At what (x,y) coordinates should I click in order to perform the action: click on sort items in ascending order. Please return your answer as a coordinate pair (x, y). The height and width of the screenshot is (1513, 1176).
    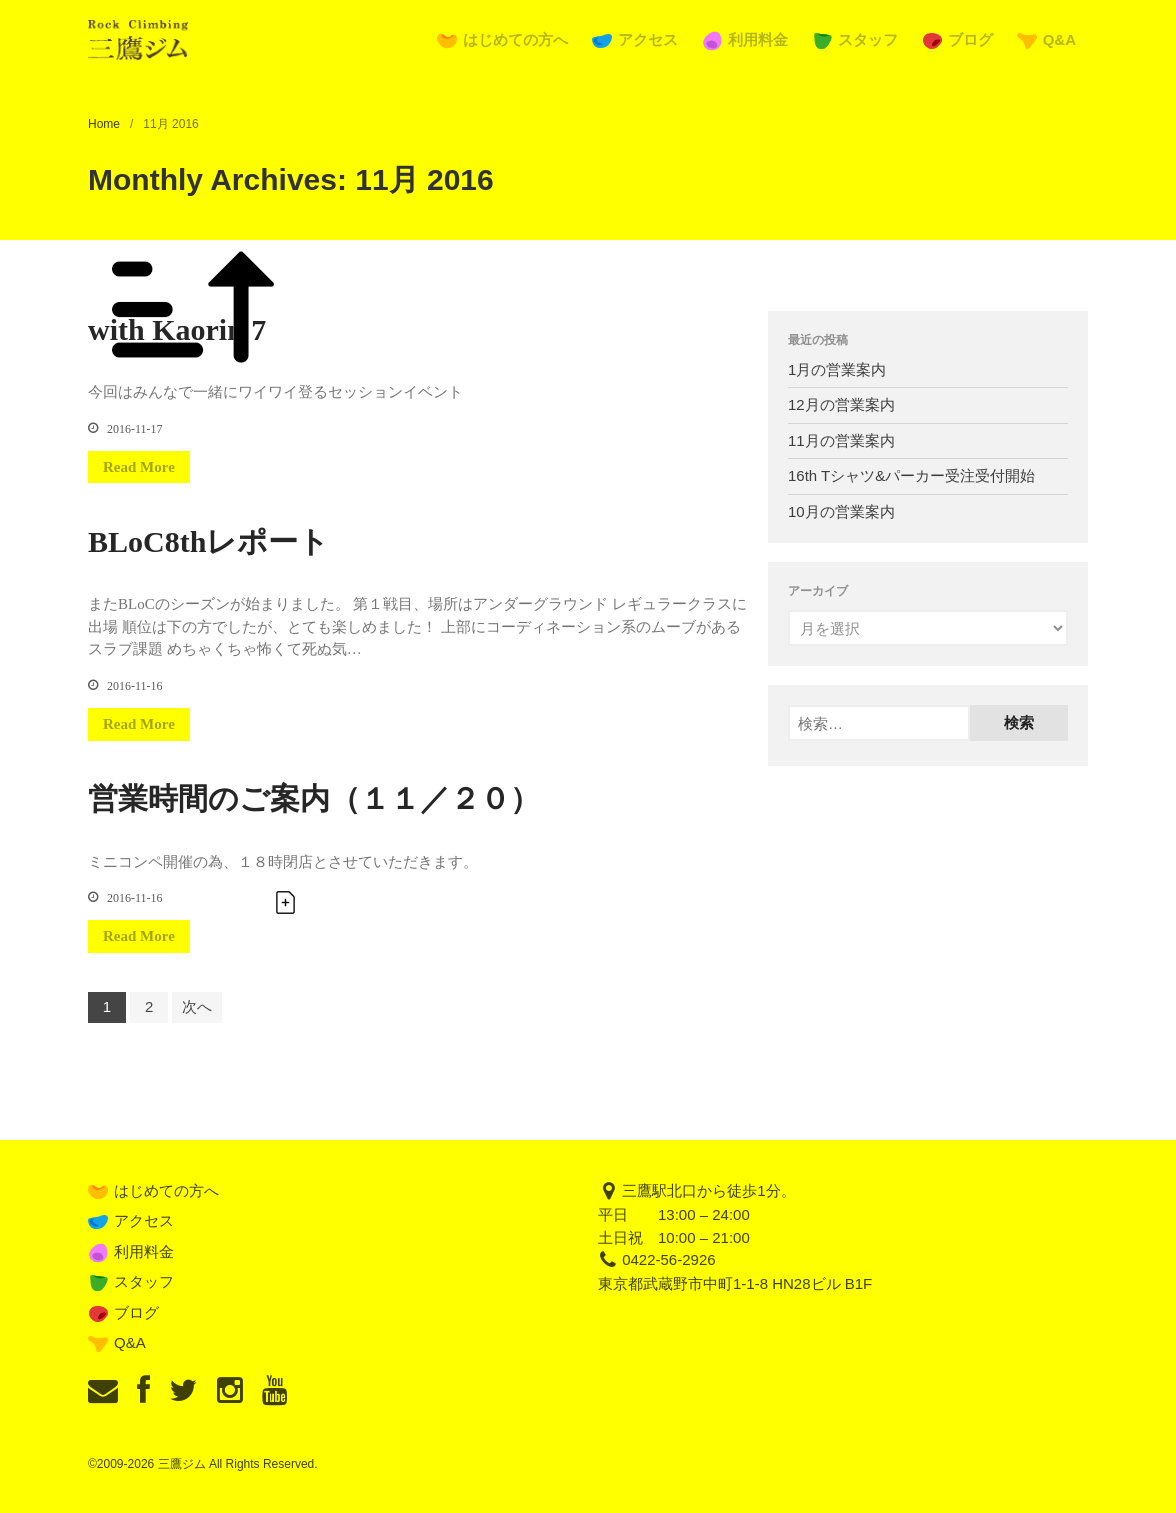
    Looking at the image, I should click on (193, 307).